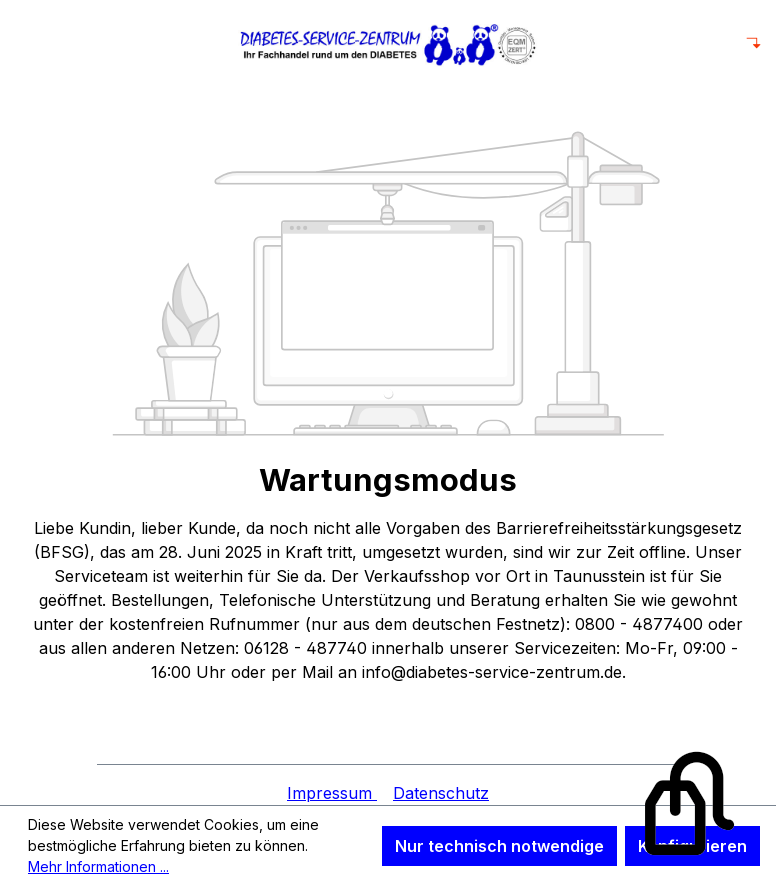 This screenshot has height=885, width=776. Describe the element at coordinates (686, 807) in the screenshot. I see `select tea or hot beverage option` at that location.